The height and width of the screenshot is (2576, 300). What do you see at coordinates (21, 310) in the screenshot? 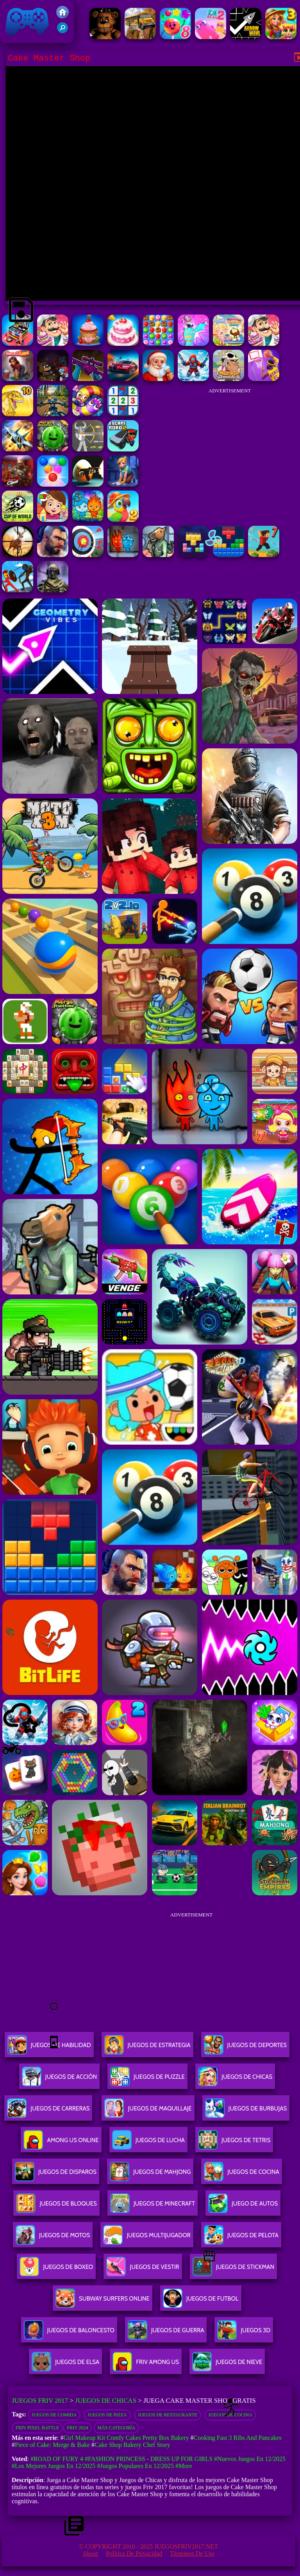
I see `save current file or document` at bounding box center [21, 310].